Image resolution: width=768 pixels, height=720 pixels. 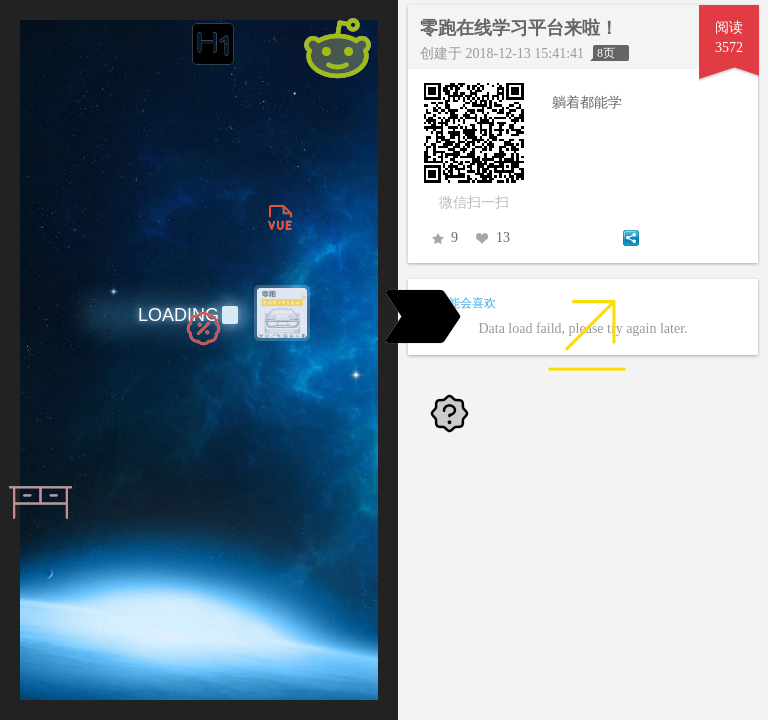 What do you see at coordinates (40, 501) in the screenshot?
I see `access desk or workspace settings` at bounding box center [40, 501].